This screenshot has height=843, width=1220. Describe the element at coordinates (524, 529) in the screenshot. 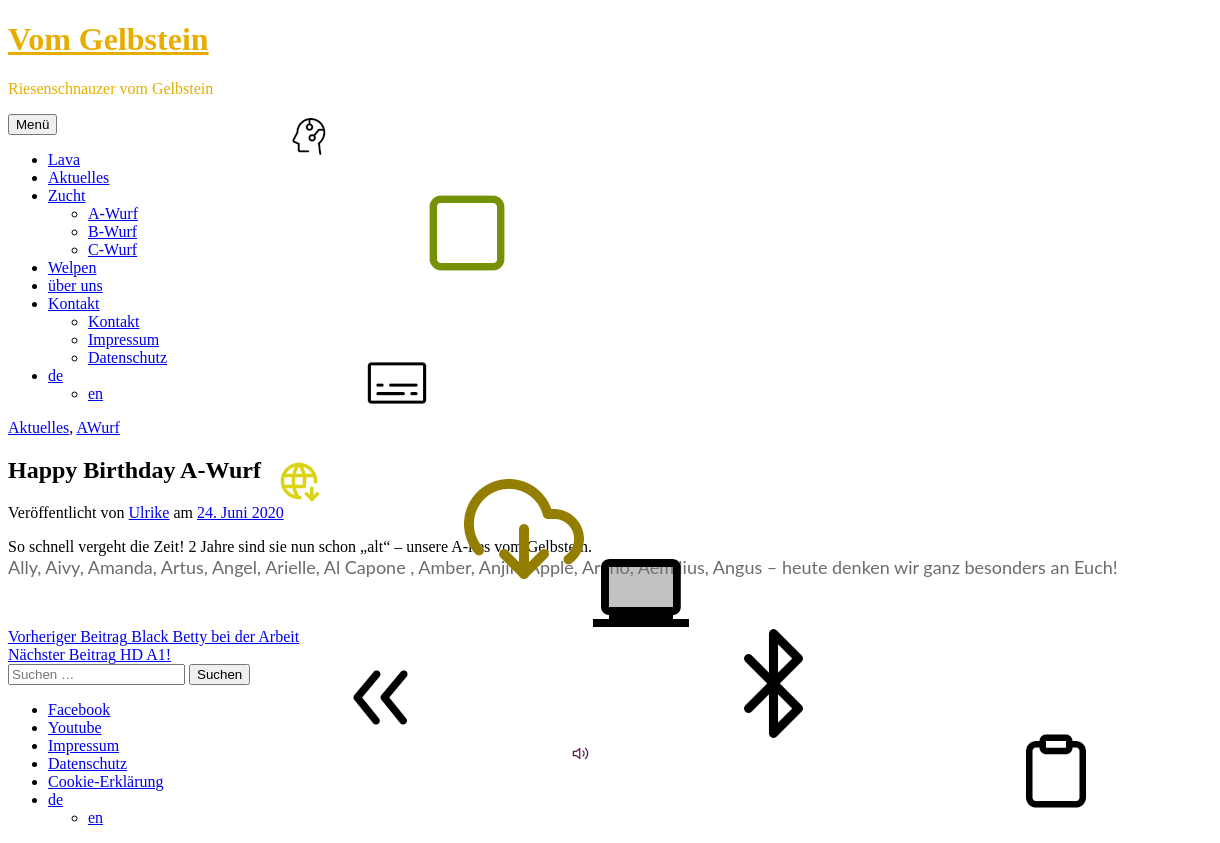

I see `download file from cloud storage` at that location.